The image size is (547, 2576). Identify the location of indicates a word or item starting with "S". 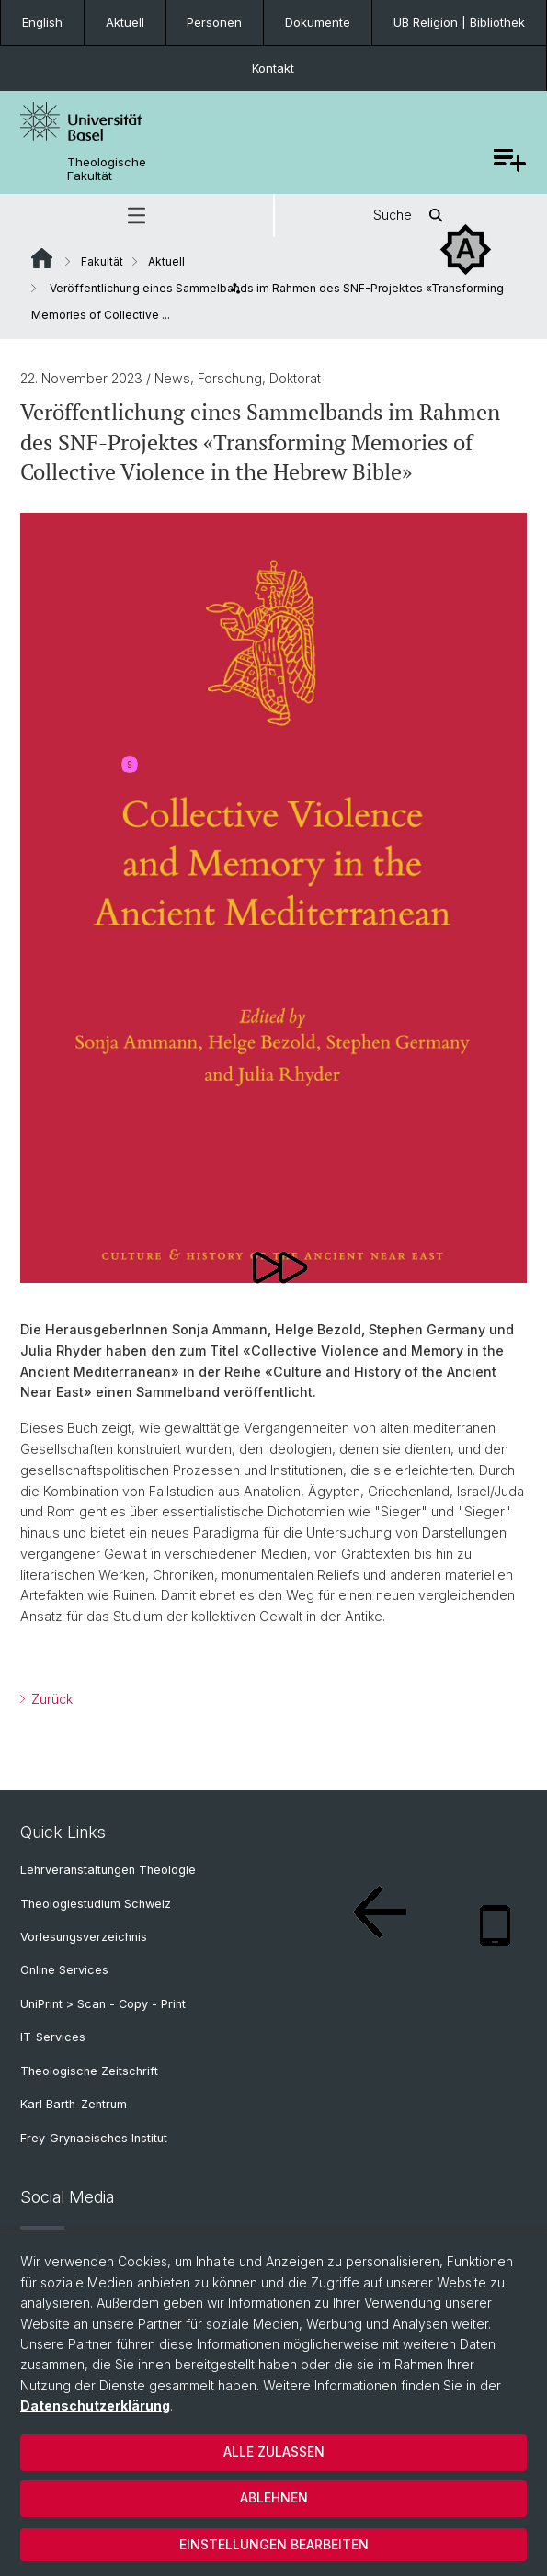
(130, 765).